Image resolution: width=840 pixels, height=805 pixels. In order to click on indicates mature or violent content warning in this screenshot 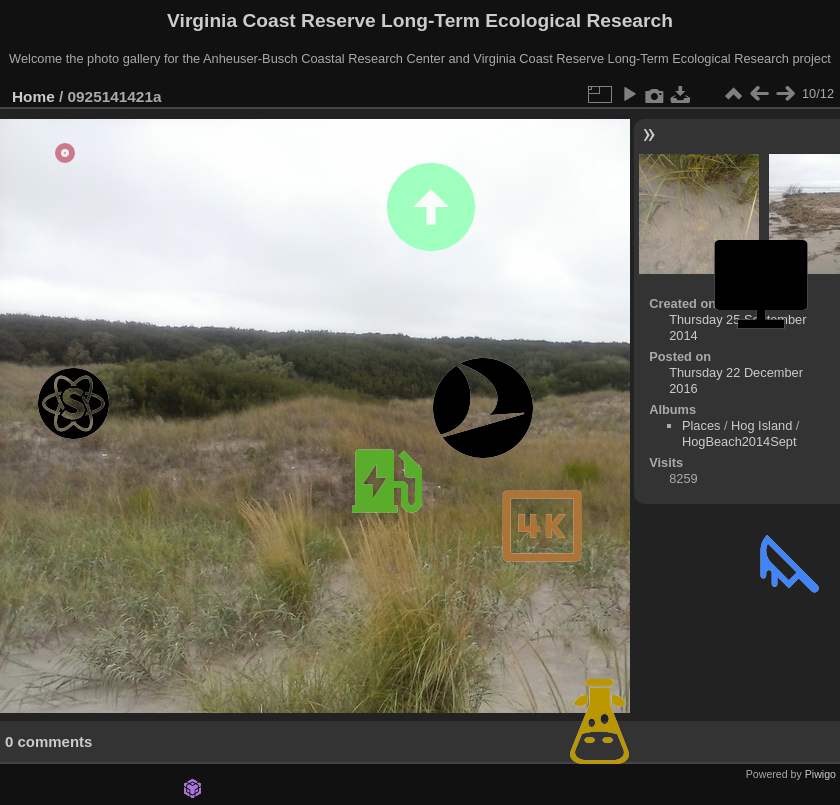, I will do `click(788, 564)`.